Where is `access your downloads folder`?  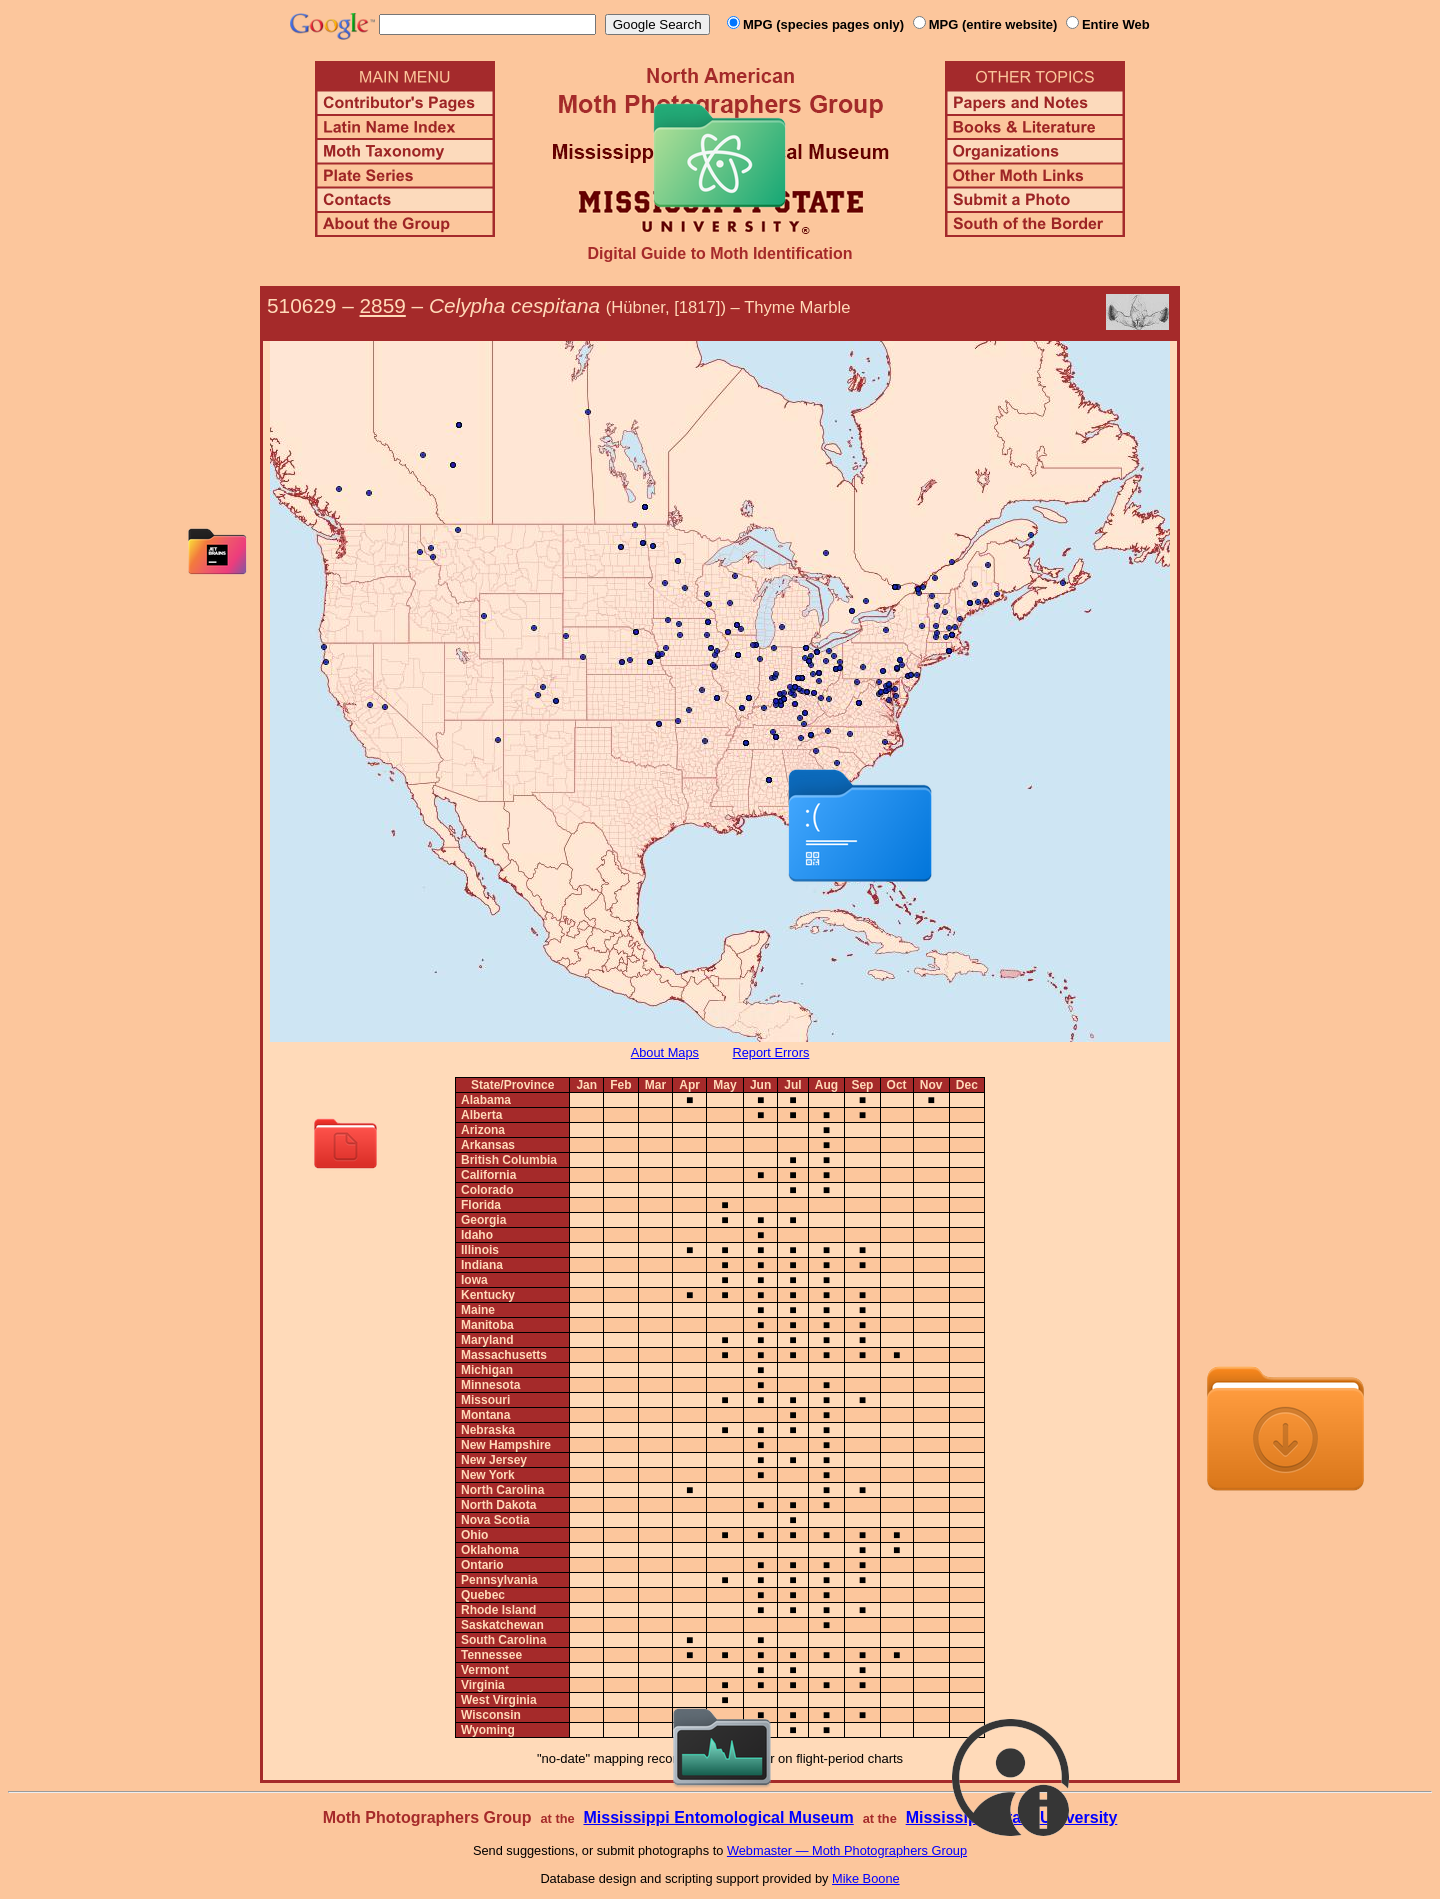
access your downloads folder is located at coordinates (1285, 1428).